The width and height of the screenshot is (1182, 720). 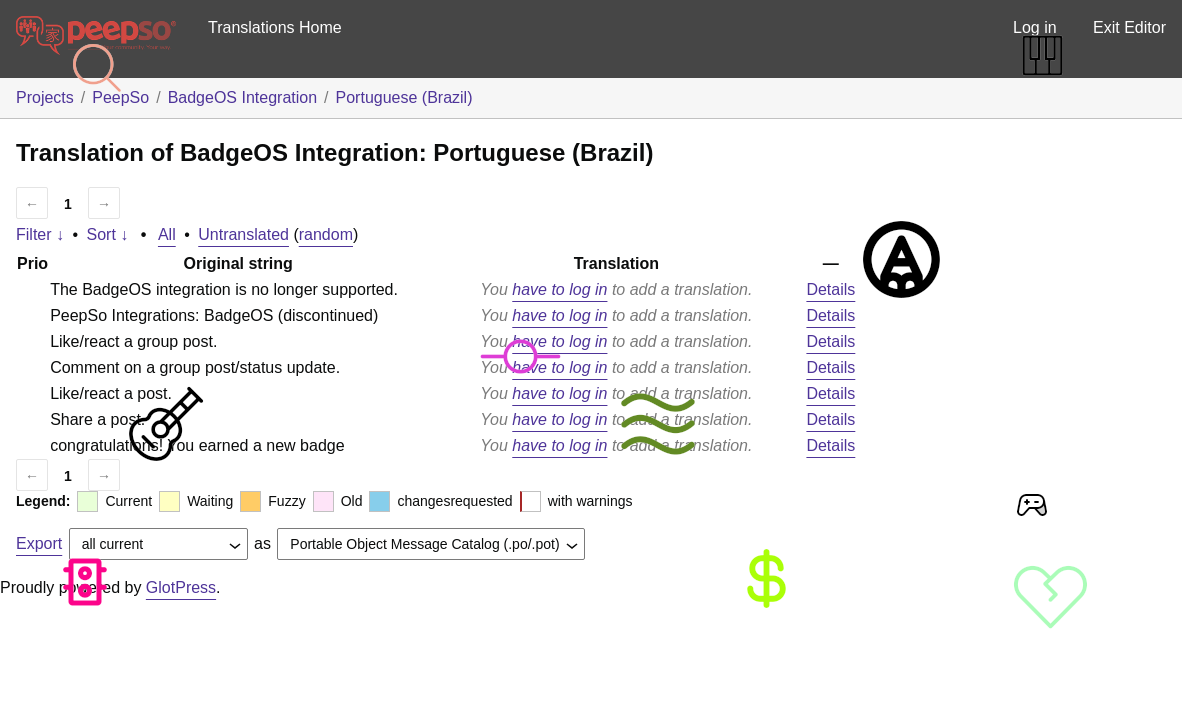 I want to click on view pricing or payment options, so click(x=766, y=578).